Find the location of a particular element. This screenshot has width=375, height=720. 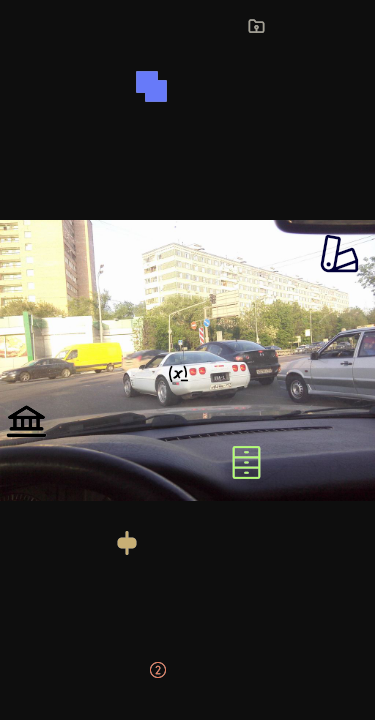

indicates step two in a multi-step process is located at coordinates (158, 670).